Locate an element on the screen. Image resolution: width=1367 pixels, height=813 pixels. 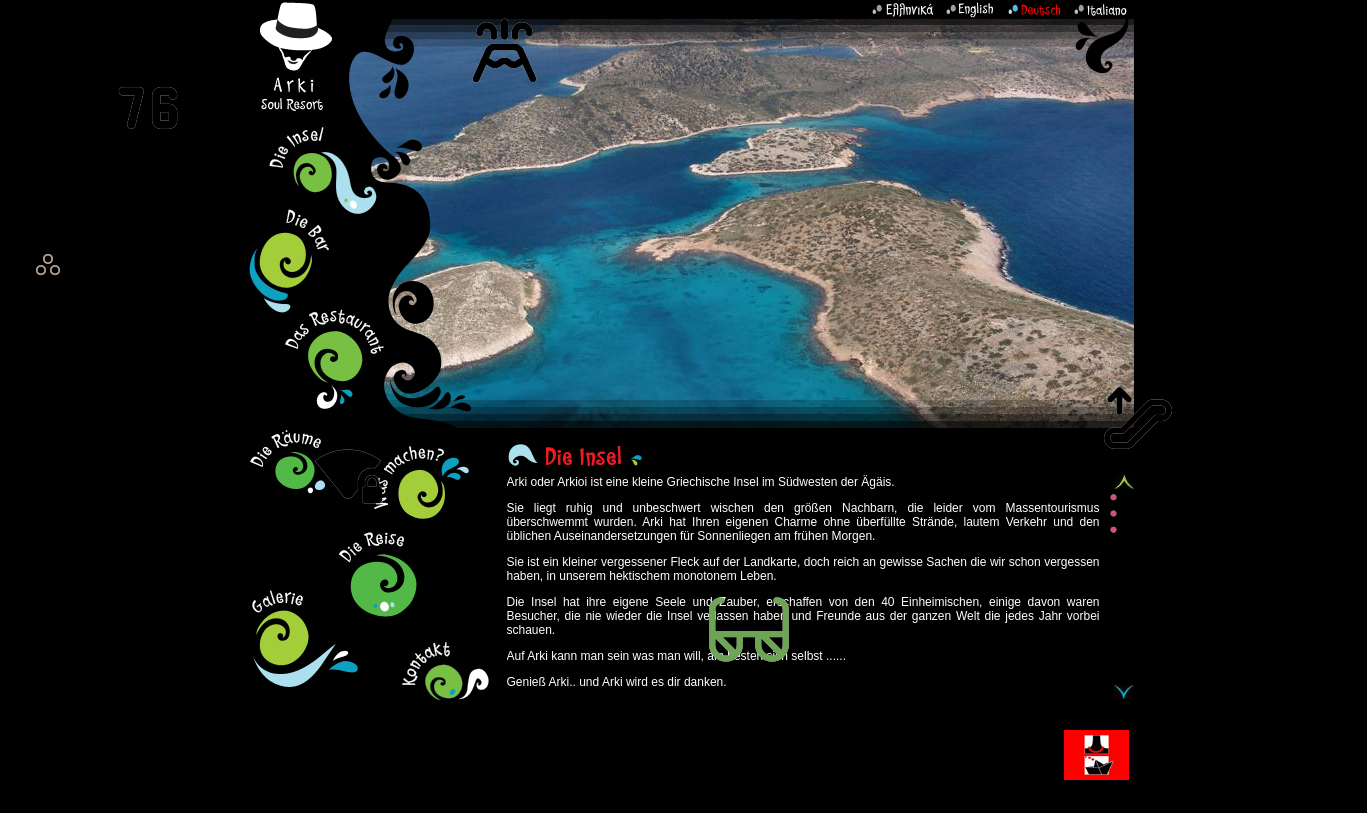
toggle cool or incognito mode is located at coordinates (749, 631).